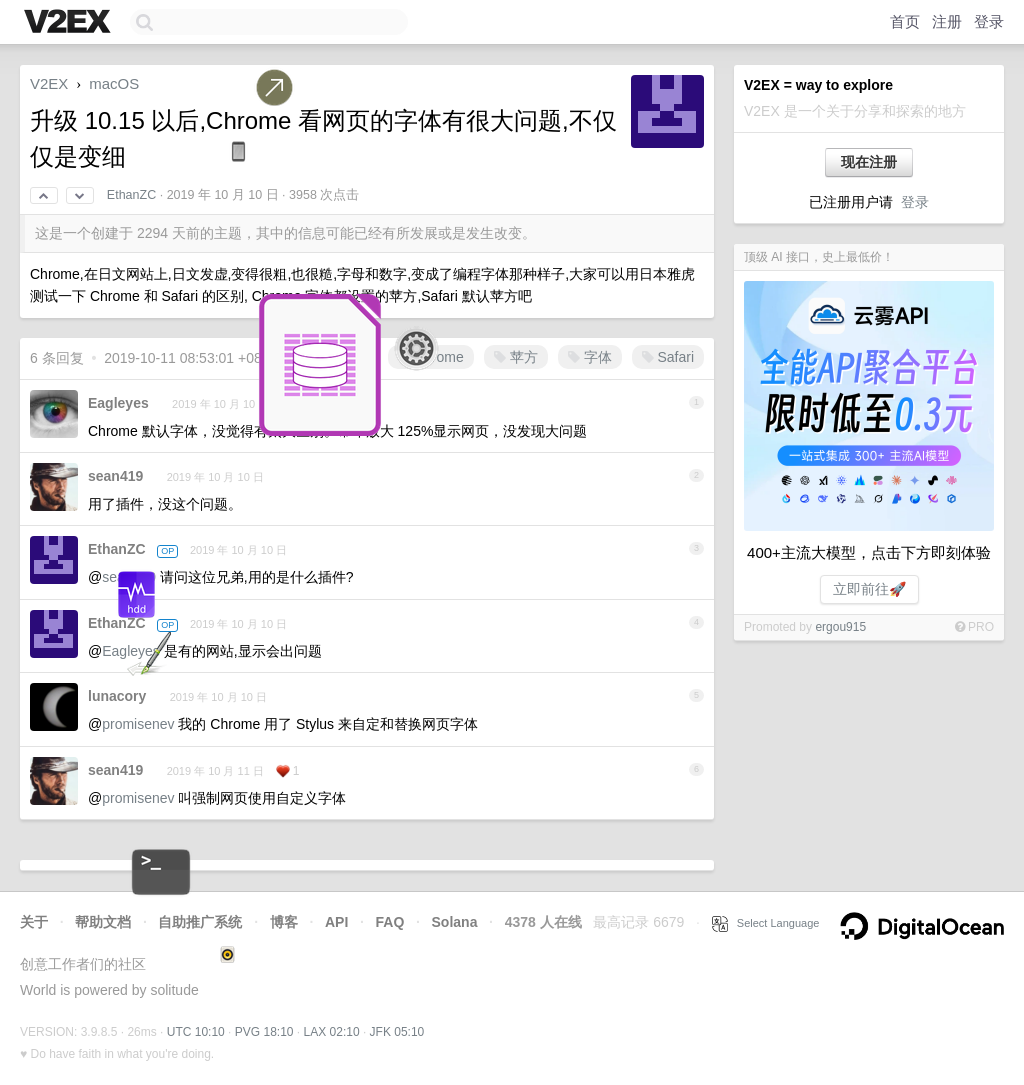  What do you see at coordinates (274, 87) in the screenshot?
I see `indicates a symbolic link or shortcut to another file` at bounding box center [274, 87].